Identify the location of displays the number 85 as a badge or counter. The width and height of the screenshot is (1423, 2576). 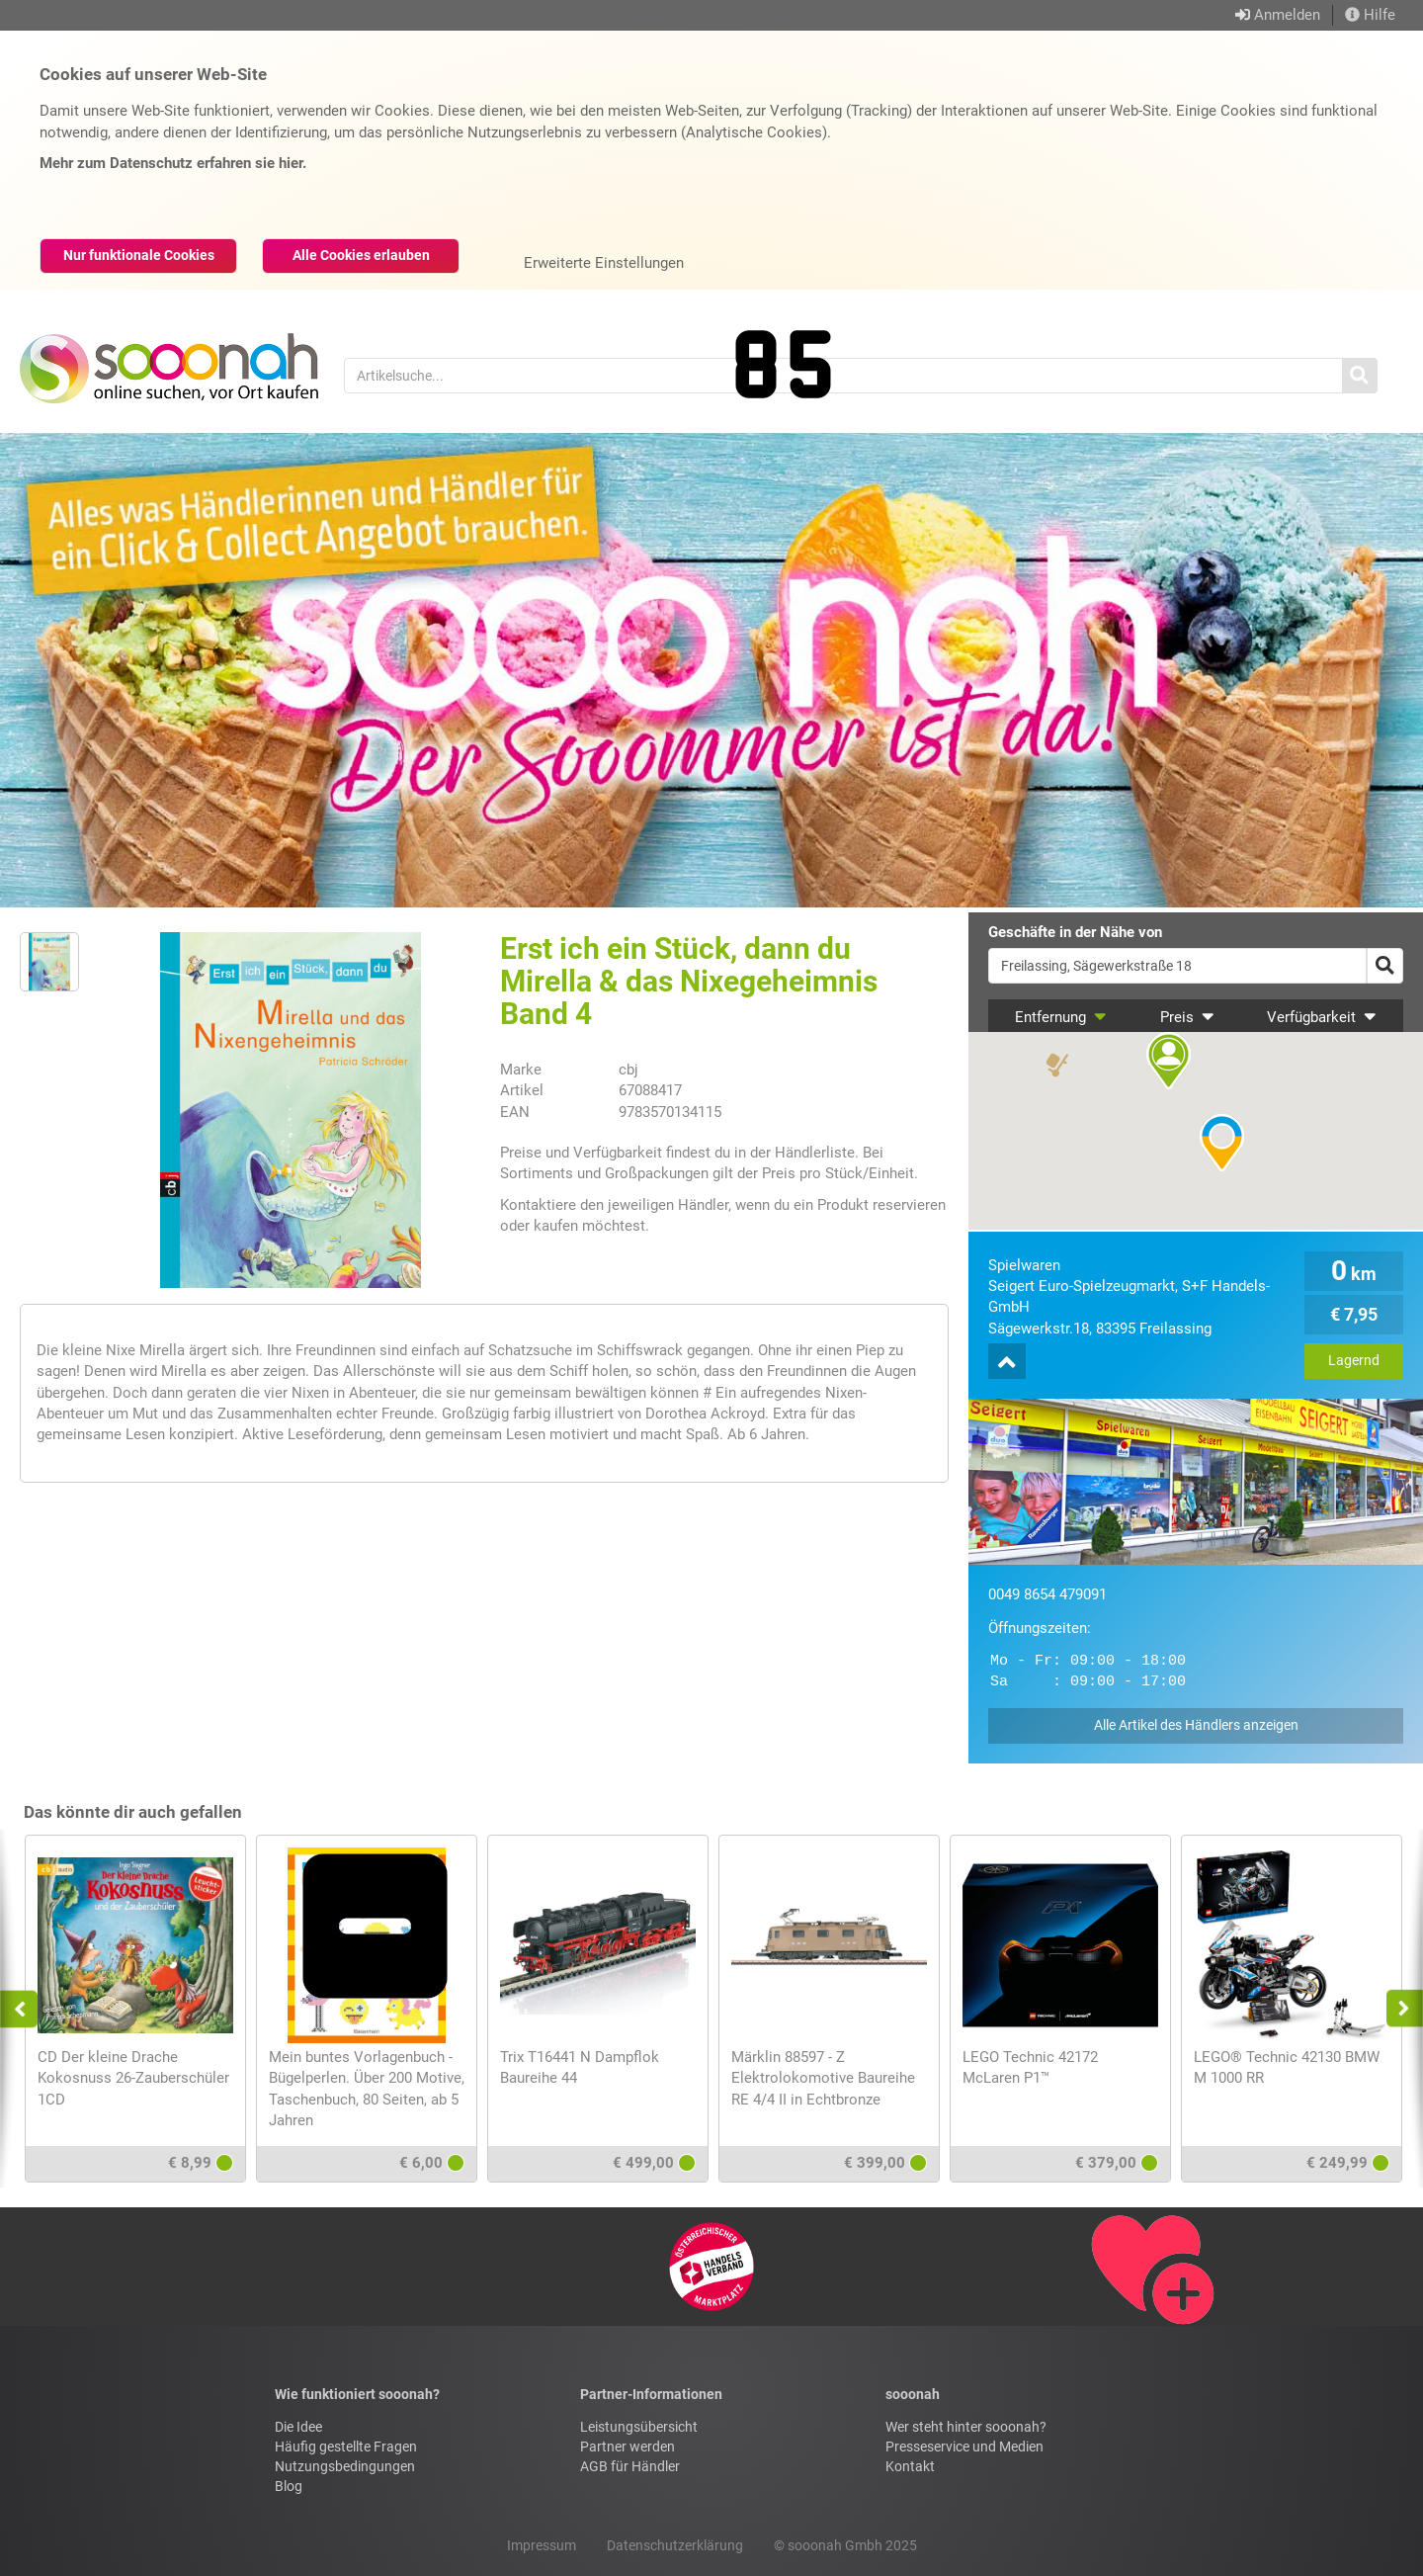
(783, 364).